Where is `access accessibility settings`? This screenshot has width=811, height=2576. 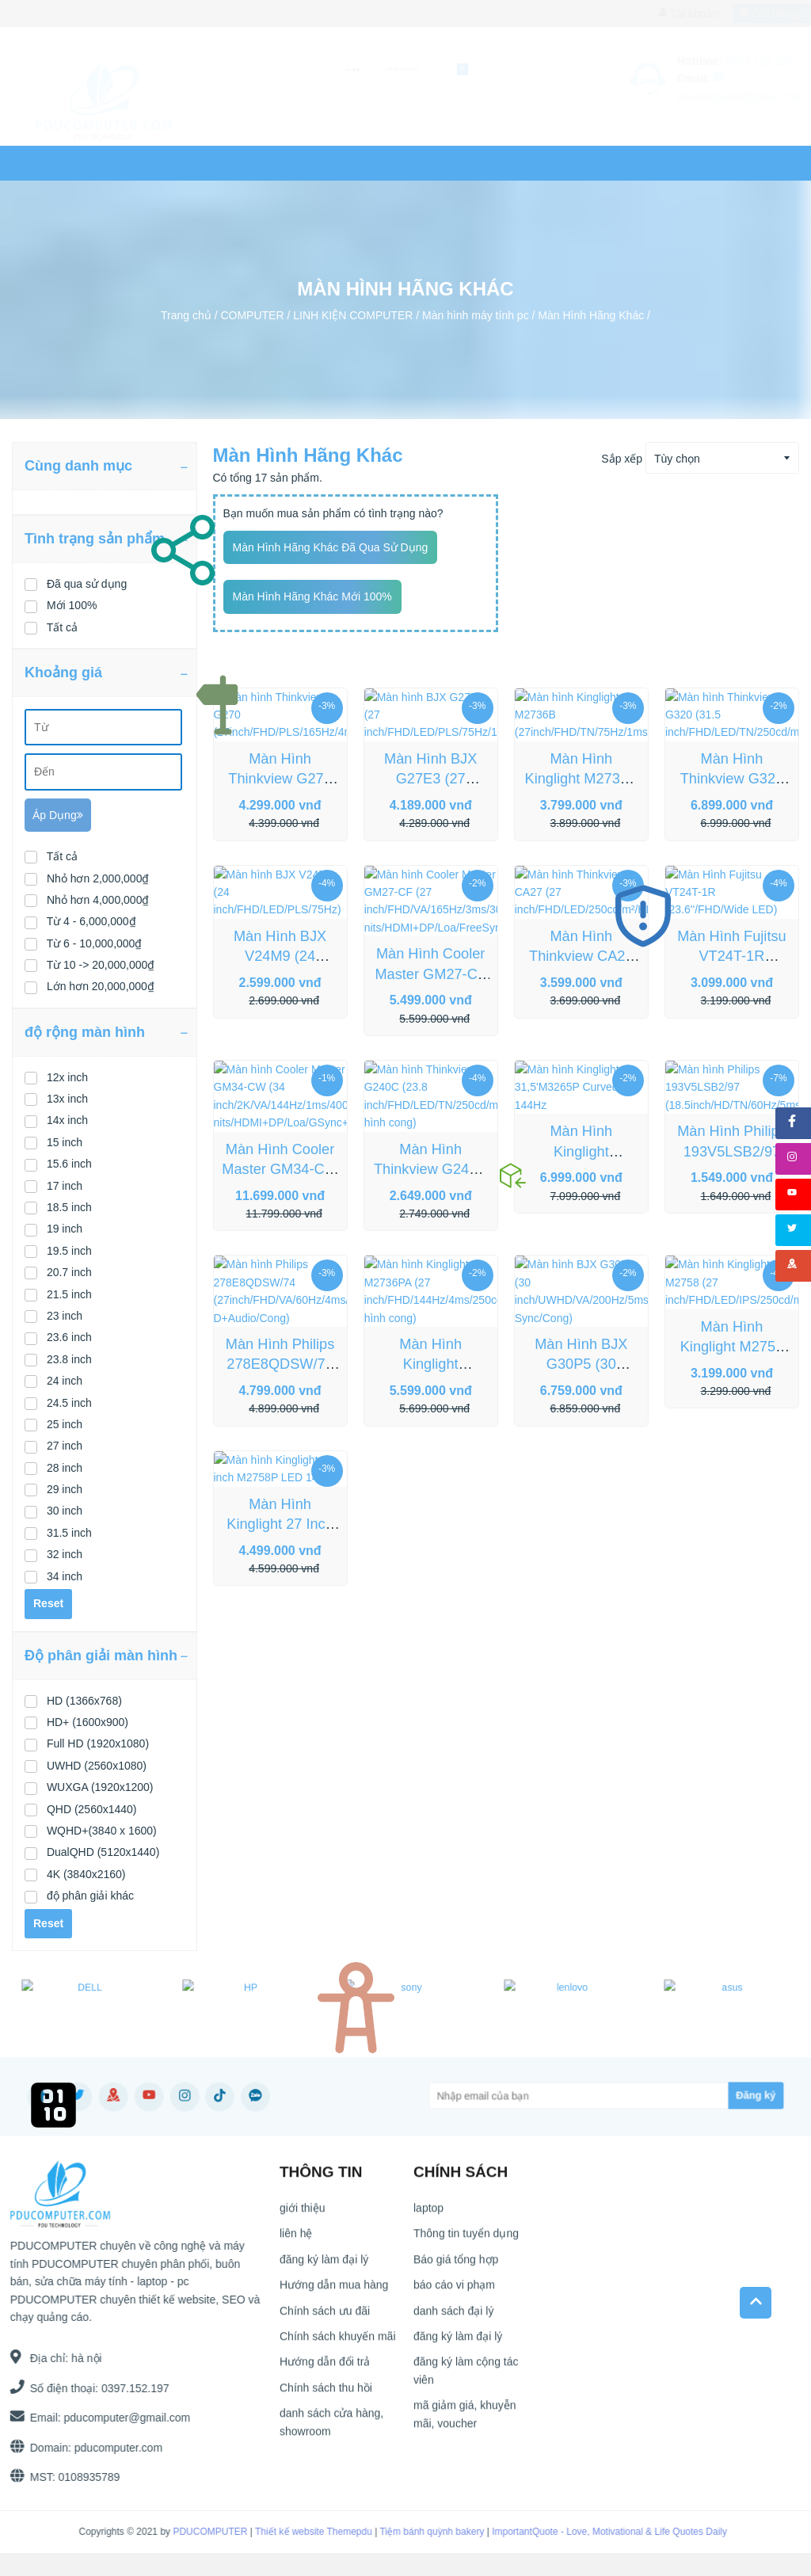
access accessibility settings is located at coordinates (356, 2007).